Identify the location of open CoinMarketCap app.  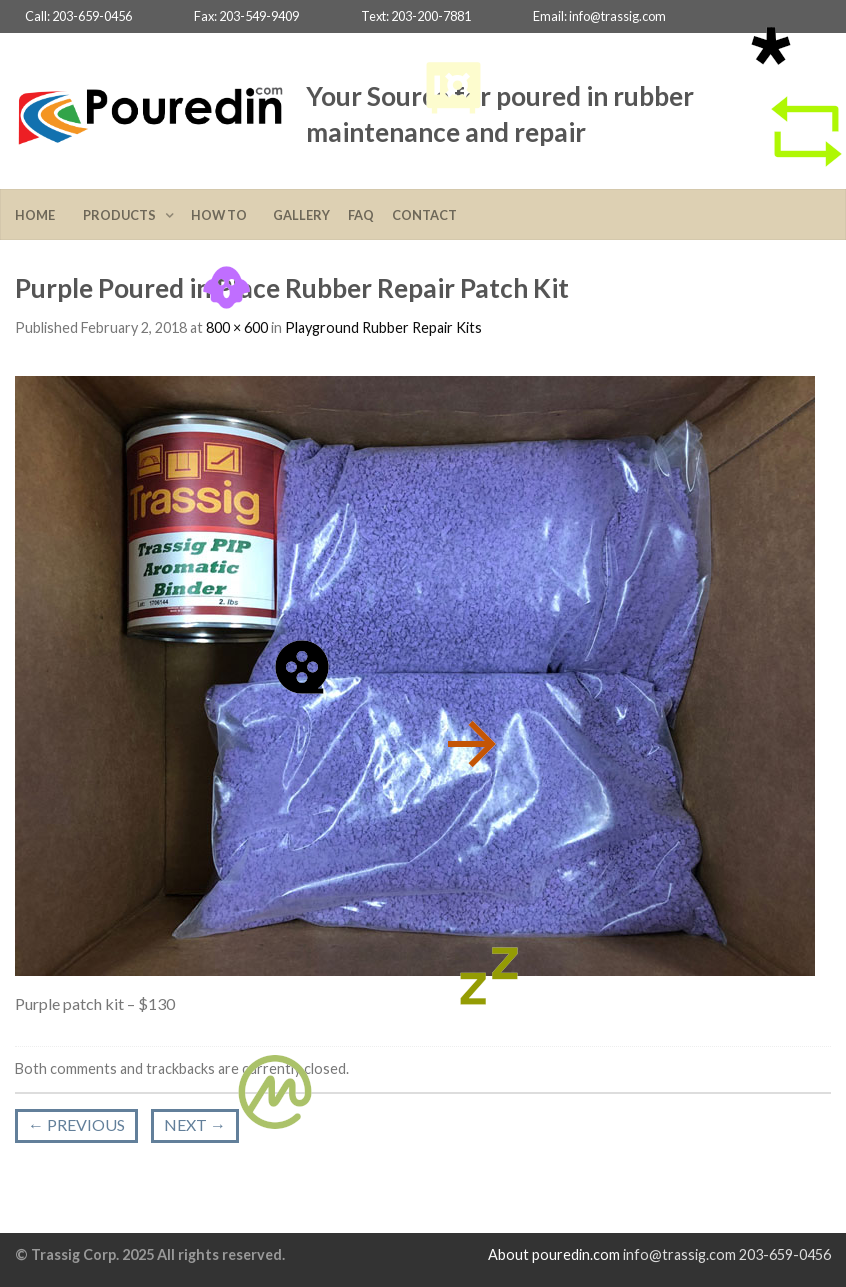
(275, 1092).